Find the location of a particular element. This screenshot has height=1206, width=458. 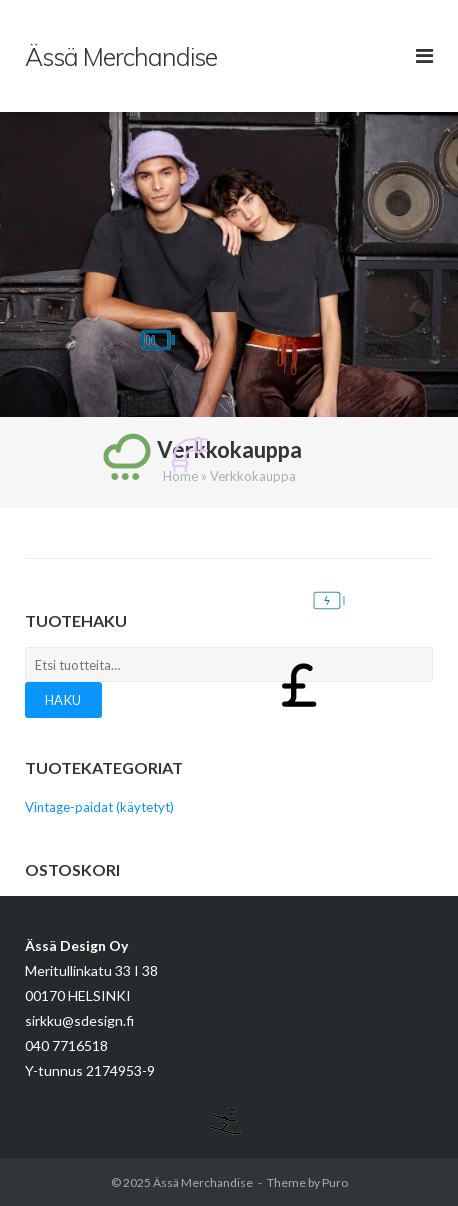

indicates snowy weather conditions is located at coordinates (127, 459).